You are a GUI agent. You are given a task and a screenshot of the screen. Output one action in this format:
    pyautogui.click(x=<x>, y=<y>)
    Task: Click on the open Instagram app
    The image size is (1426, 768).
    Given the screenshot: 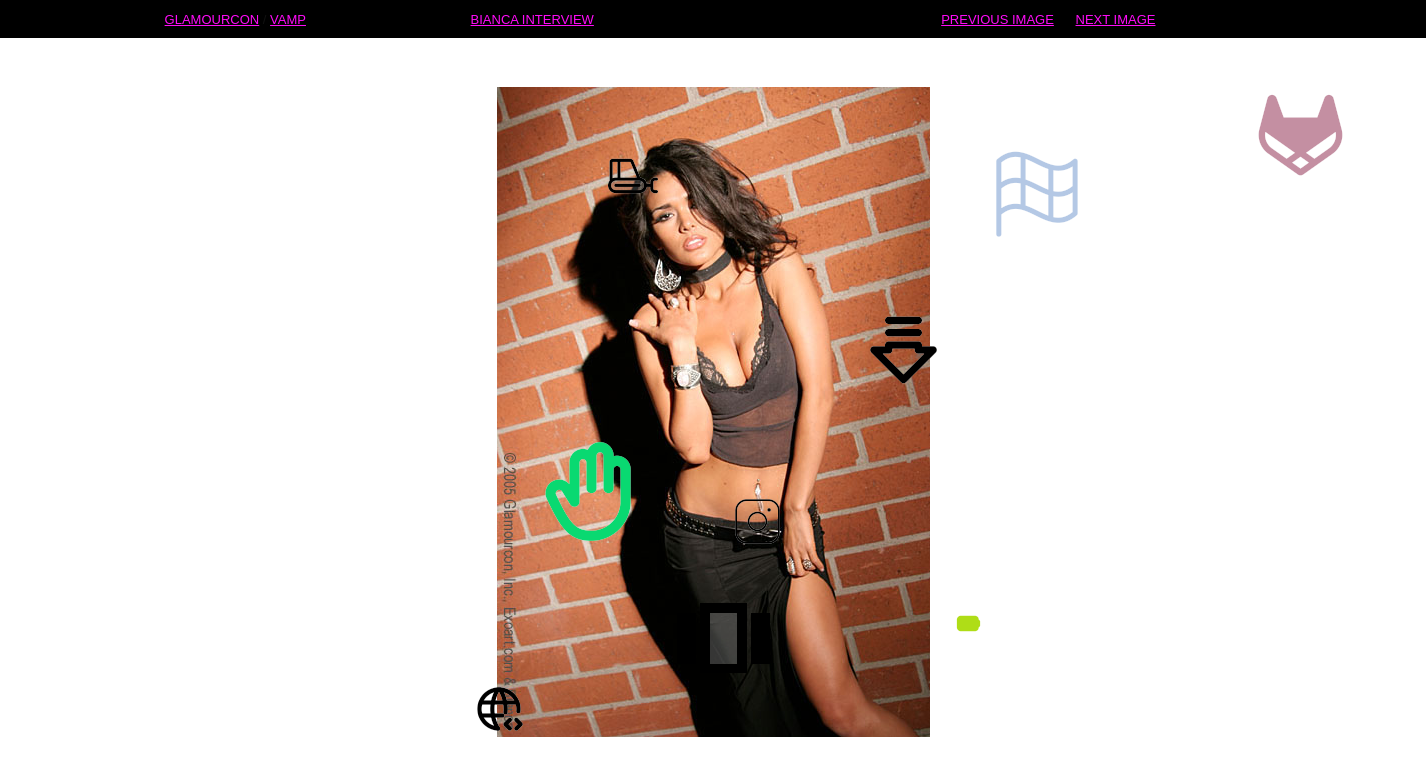 What is the action you would take?
    pyautogui.click(x=757, y=521)
    